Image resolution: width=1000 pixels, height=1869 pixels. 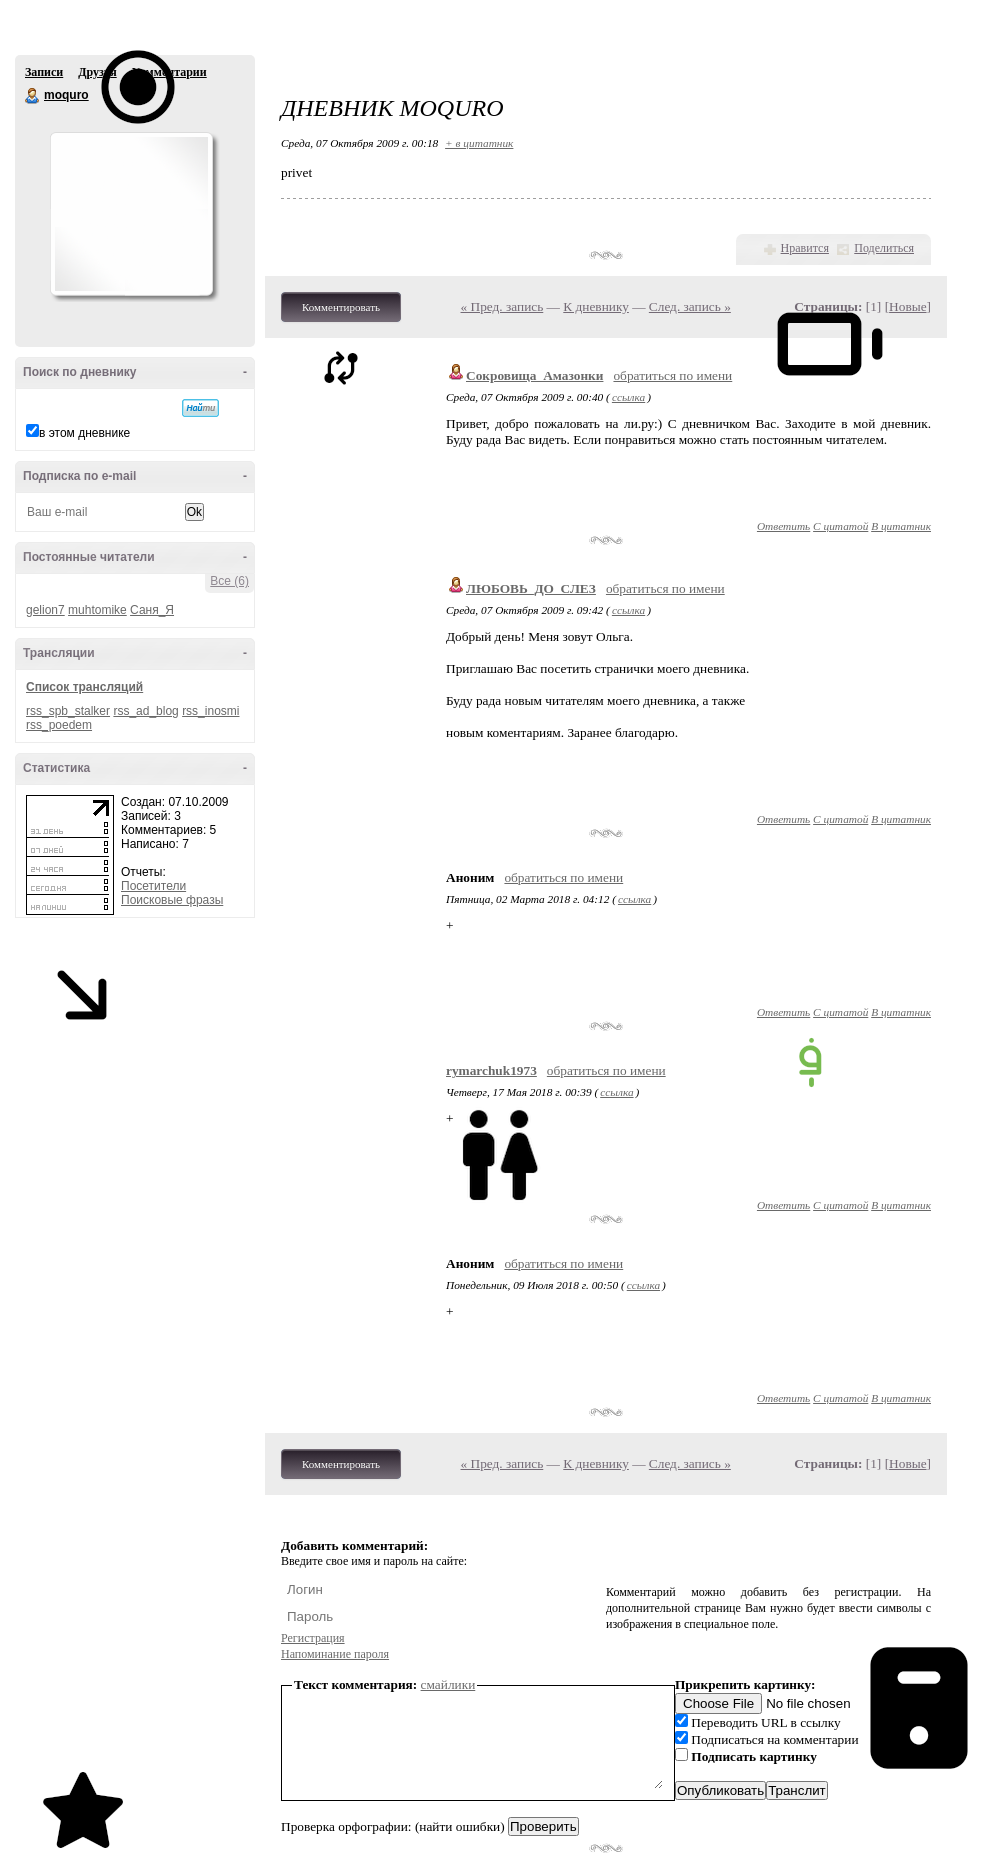 What do you see at coordinates (83, 1812) in the screenshot?
I see `add item to favorites` at bounding box center [83, 1812].